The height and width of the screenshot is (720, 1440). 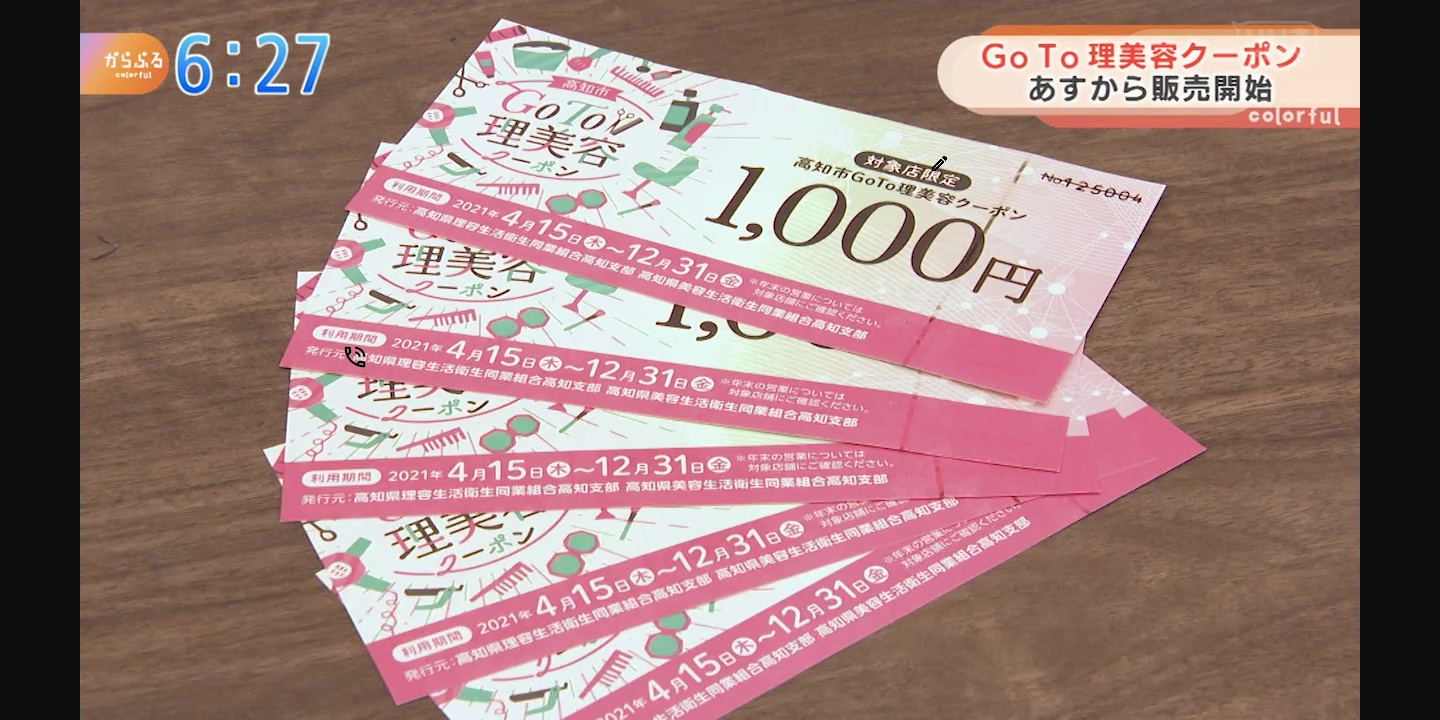 What do you see at coordinates (355, 357) in the screenshot?
I see `indicates an active phone call in progress` at bounding box center [355, 357].